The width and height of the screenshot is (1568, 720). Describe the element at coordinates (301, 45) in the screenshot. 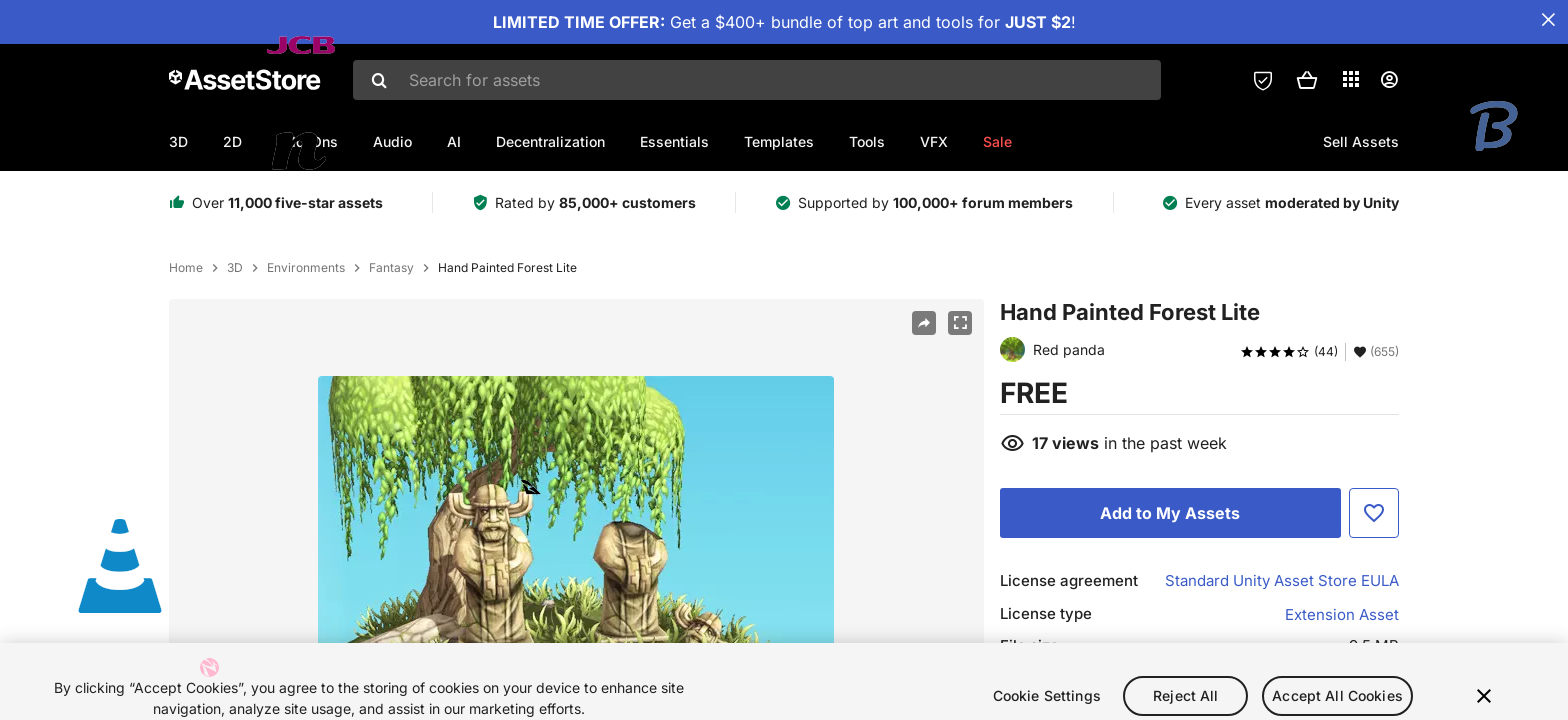

I see `pay with JCB credit card` at that location.